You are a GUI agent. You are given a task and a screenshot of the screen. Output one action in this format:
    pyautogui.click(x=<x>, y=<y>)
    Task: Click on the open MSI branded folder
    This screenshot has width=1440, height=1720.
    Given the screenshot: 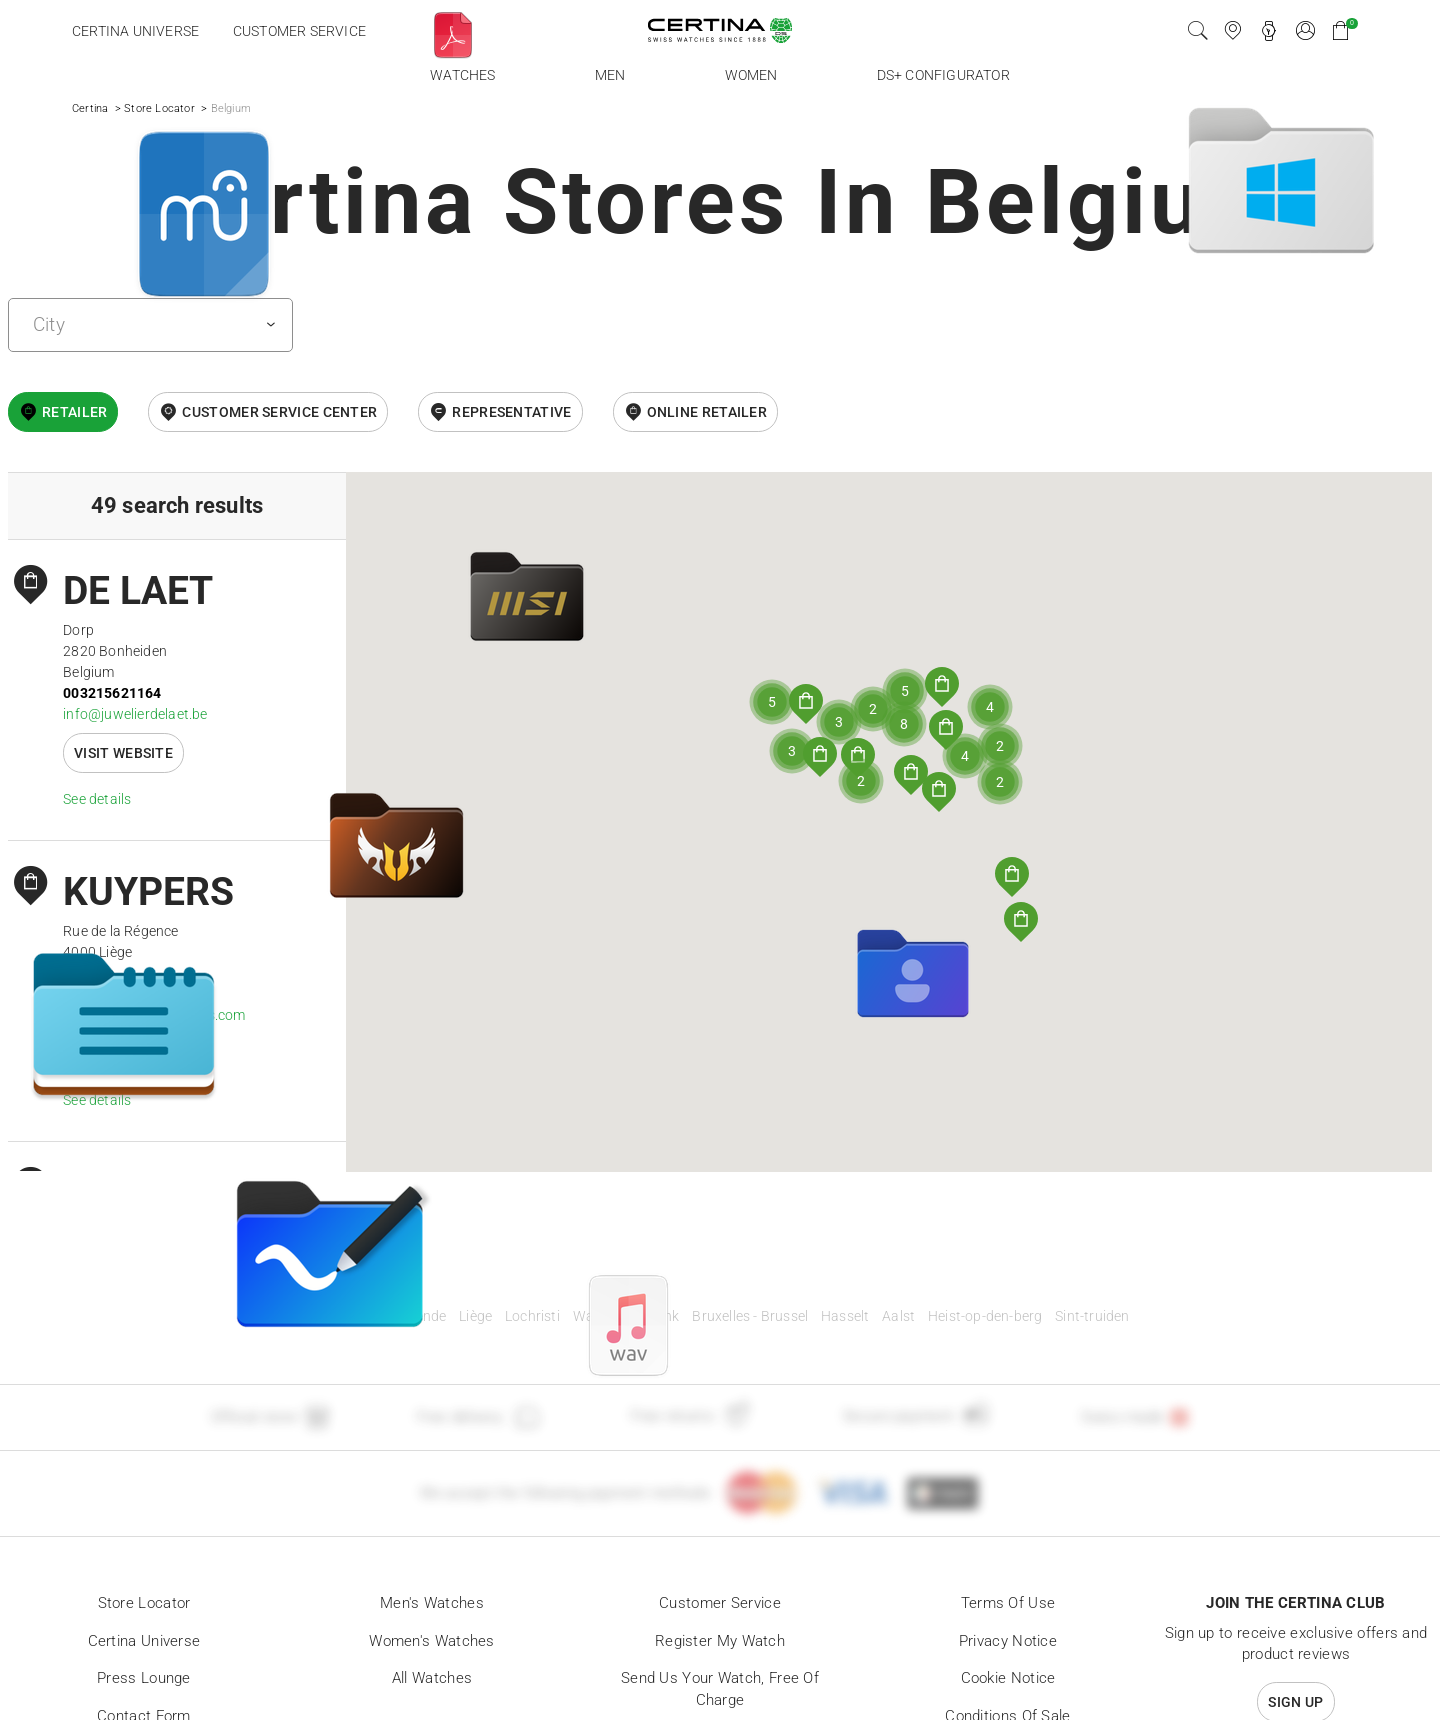 What is the action you would take?
    pyautogui.click(x=526, y=599)
    